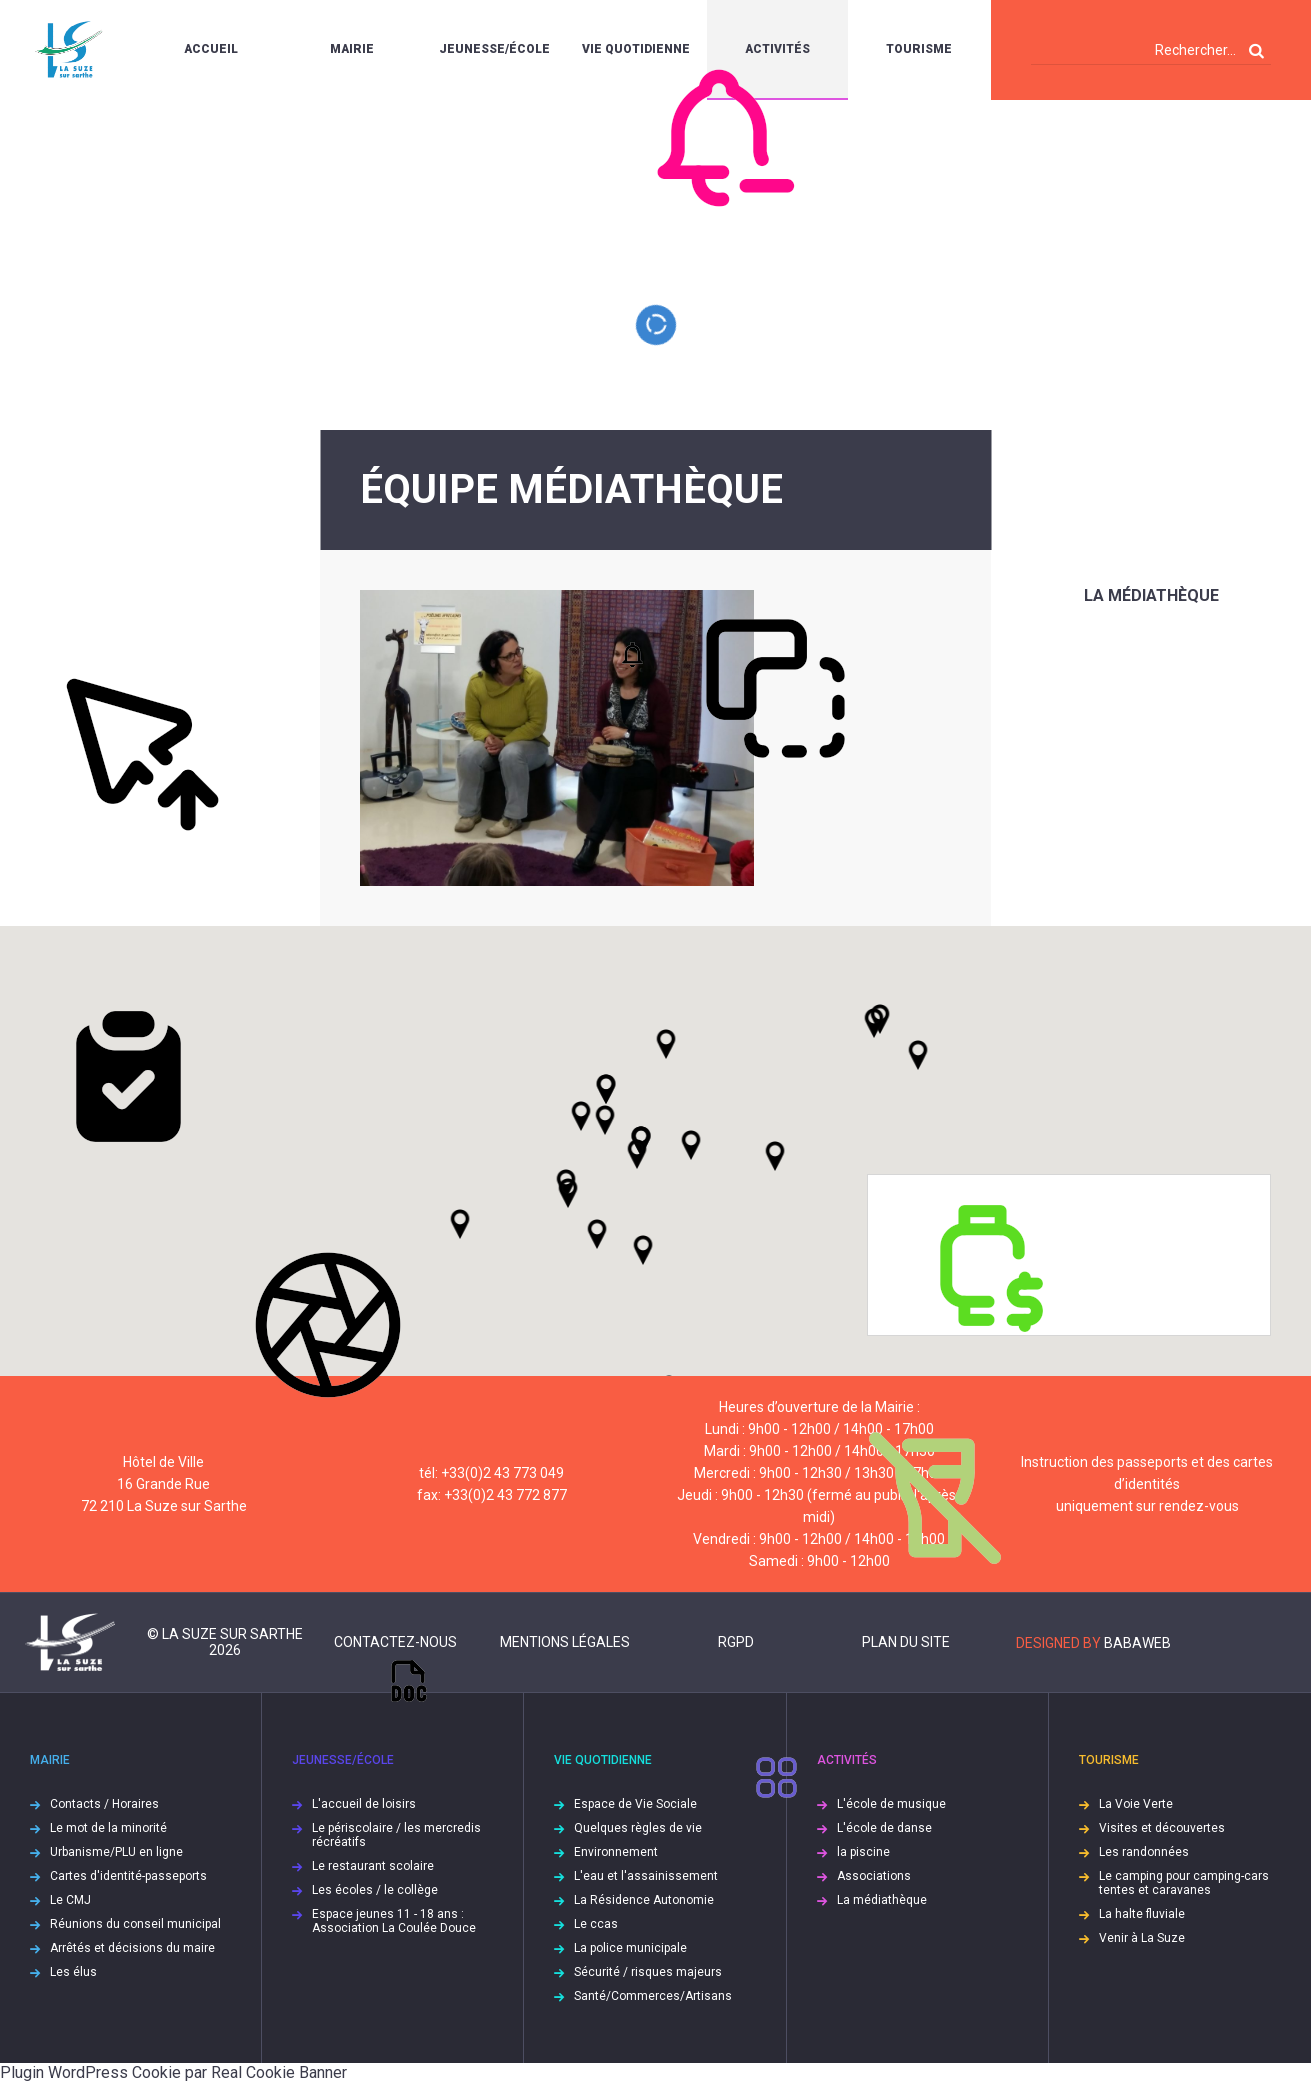 This screenshot has height=2082, width=1311. I want to click on adjust camera aperture settings, so click(328, 1325).